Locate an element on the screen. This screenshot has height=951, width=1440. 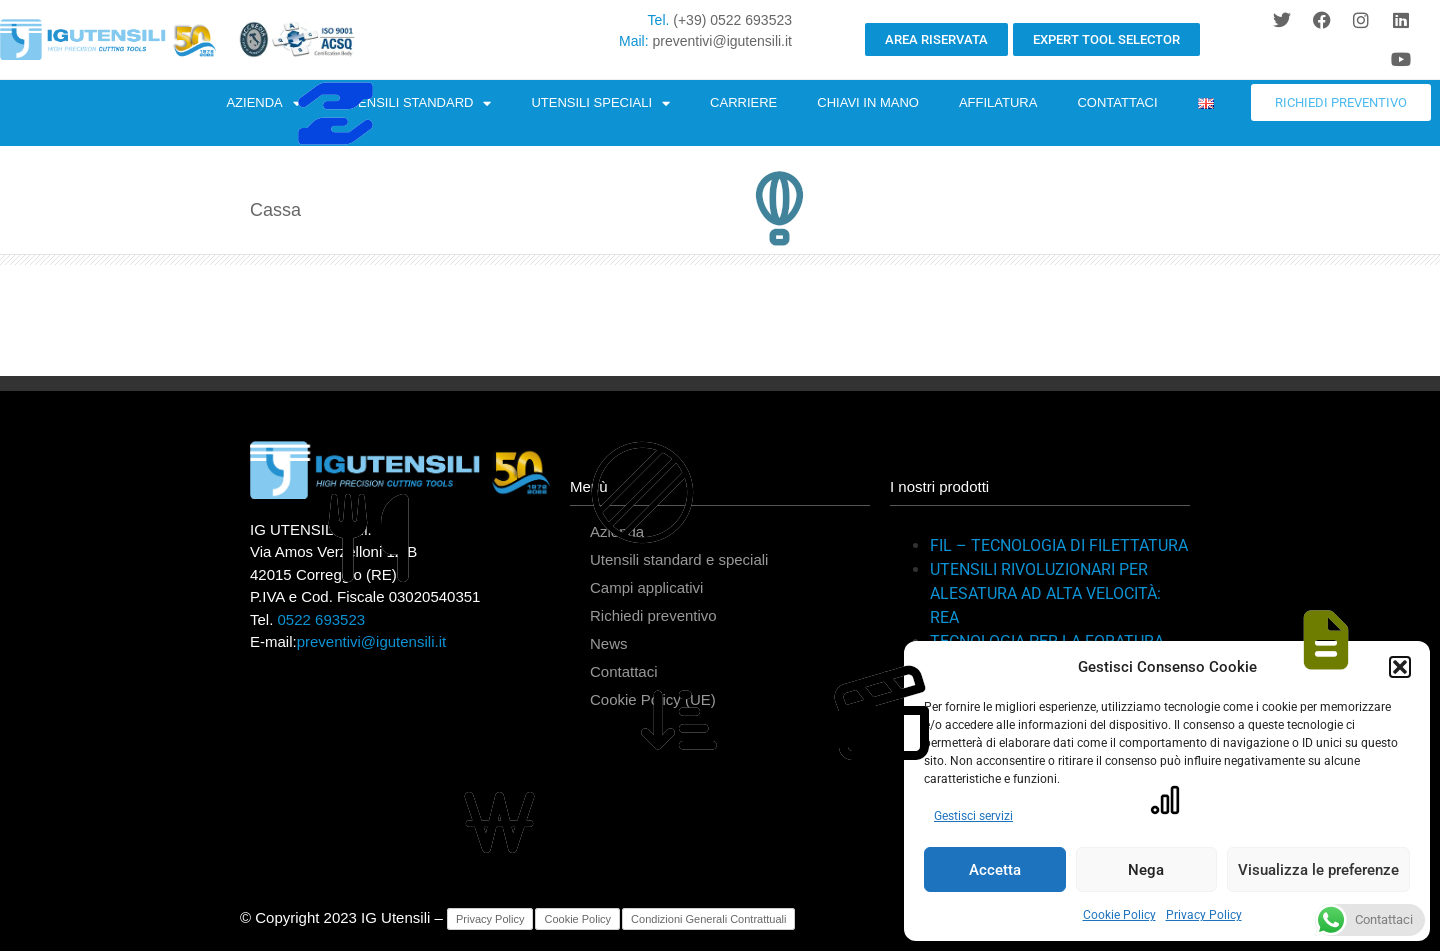
access video or movie content is located at coordinates (884, 715).